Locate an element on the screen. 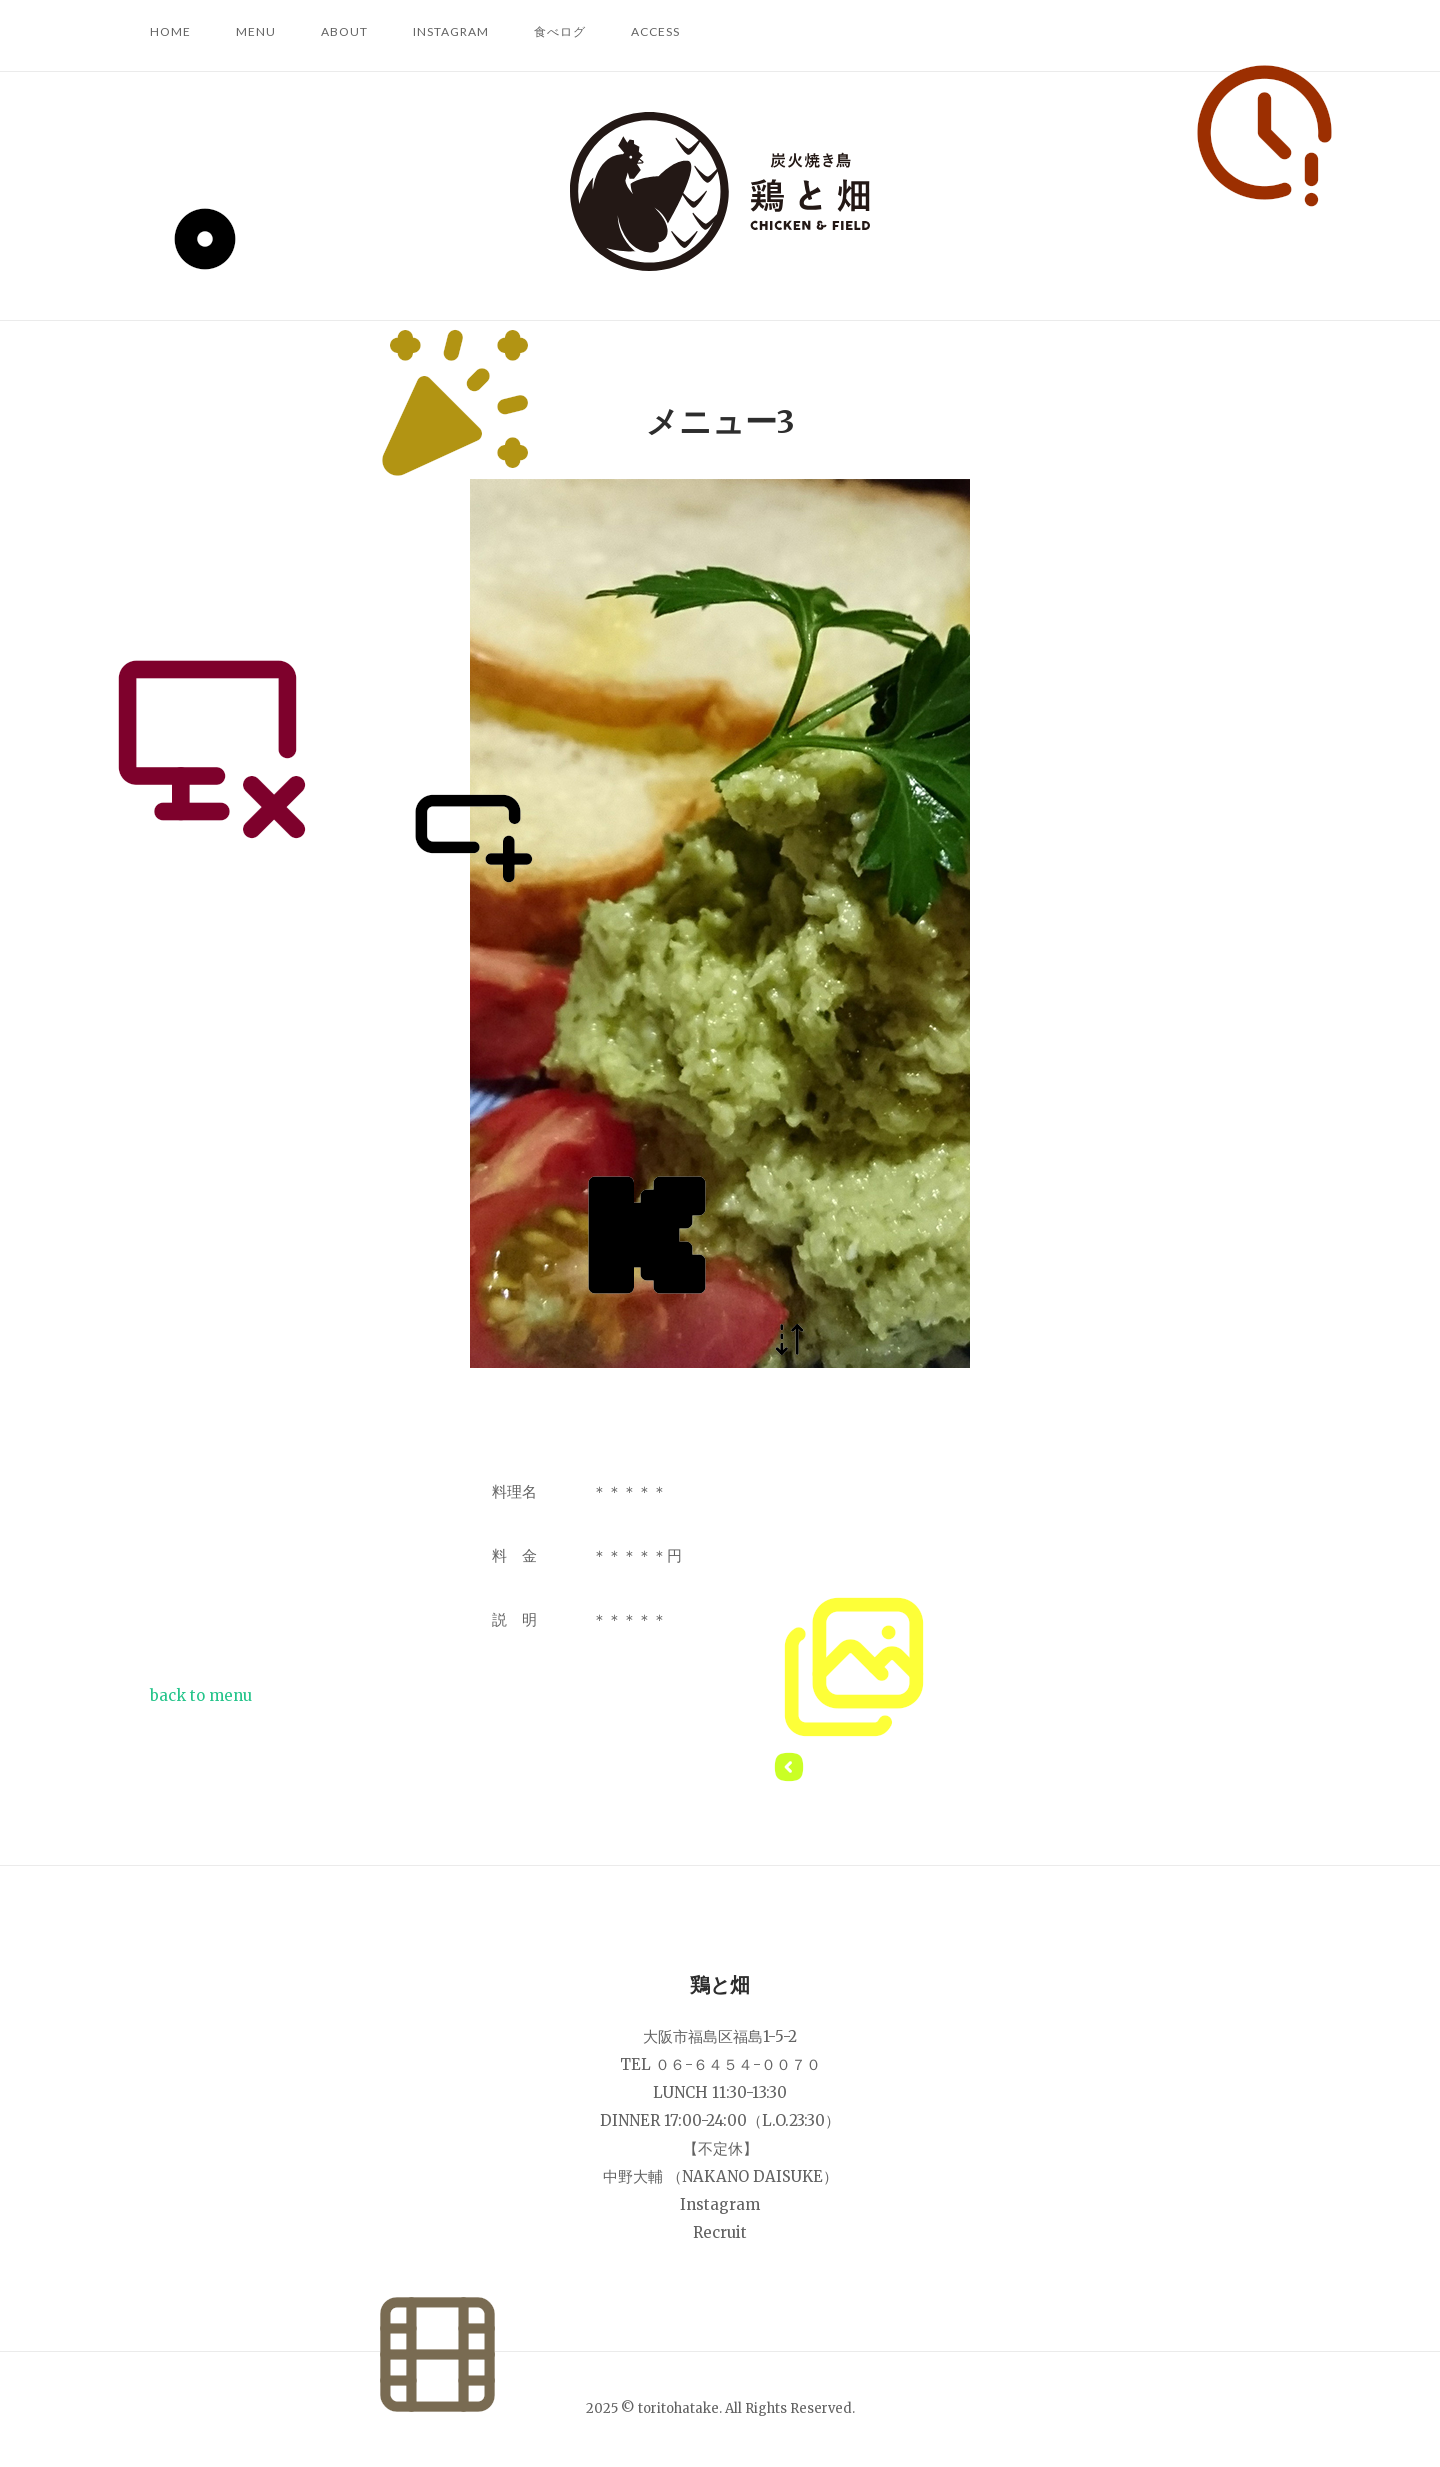  disconnect or remove desktop device is located at coordinates (207, 740).